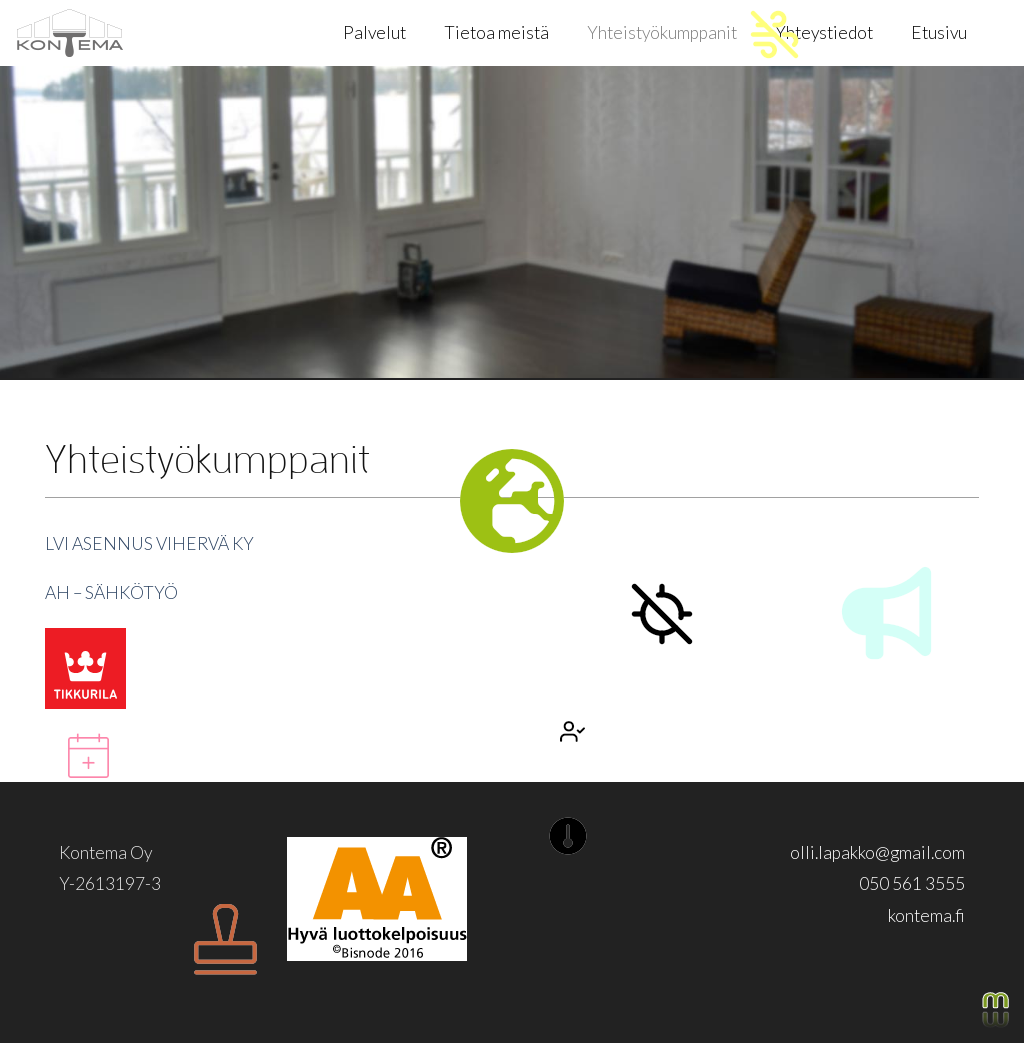 This screenshot has height=1043, width=1024. What do you see at coordinates (88, 757) in the screenshot?
I see `add a new event to the calendar` at bounding box center [88, 757].